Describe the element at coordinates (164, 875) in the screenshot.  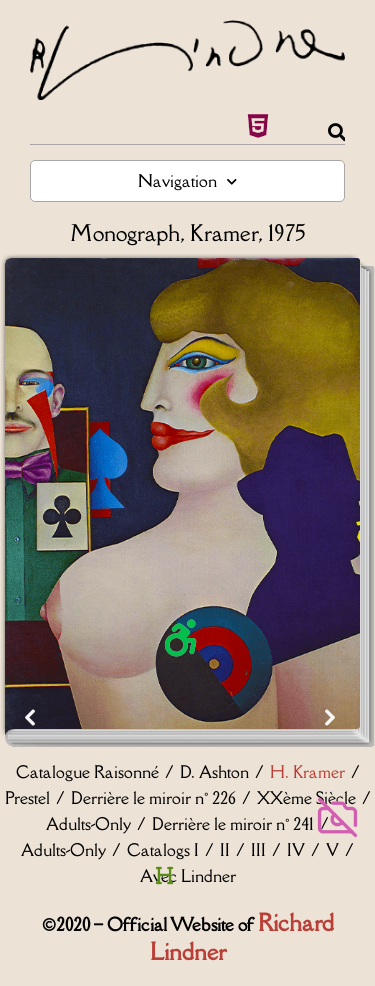
I see `format text as a heading` at that location.